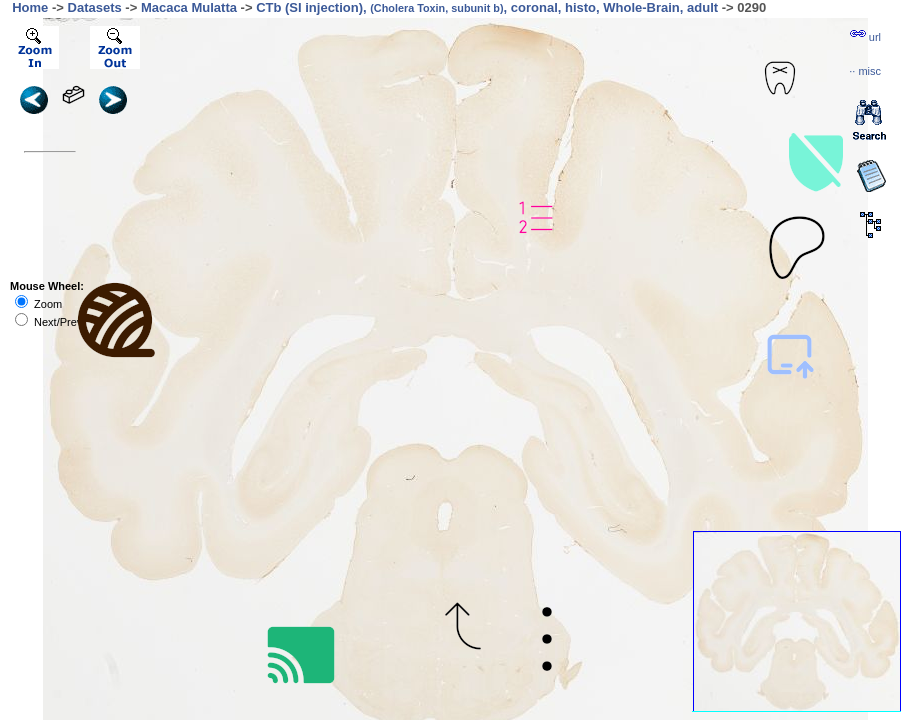 The height and width of the screenshot is (720, 911). What do you see at coordinates (463, 626) in the screenshot?
I see `go back and up in navigation hierarchy` at bounding box center [463, 626].